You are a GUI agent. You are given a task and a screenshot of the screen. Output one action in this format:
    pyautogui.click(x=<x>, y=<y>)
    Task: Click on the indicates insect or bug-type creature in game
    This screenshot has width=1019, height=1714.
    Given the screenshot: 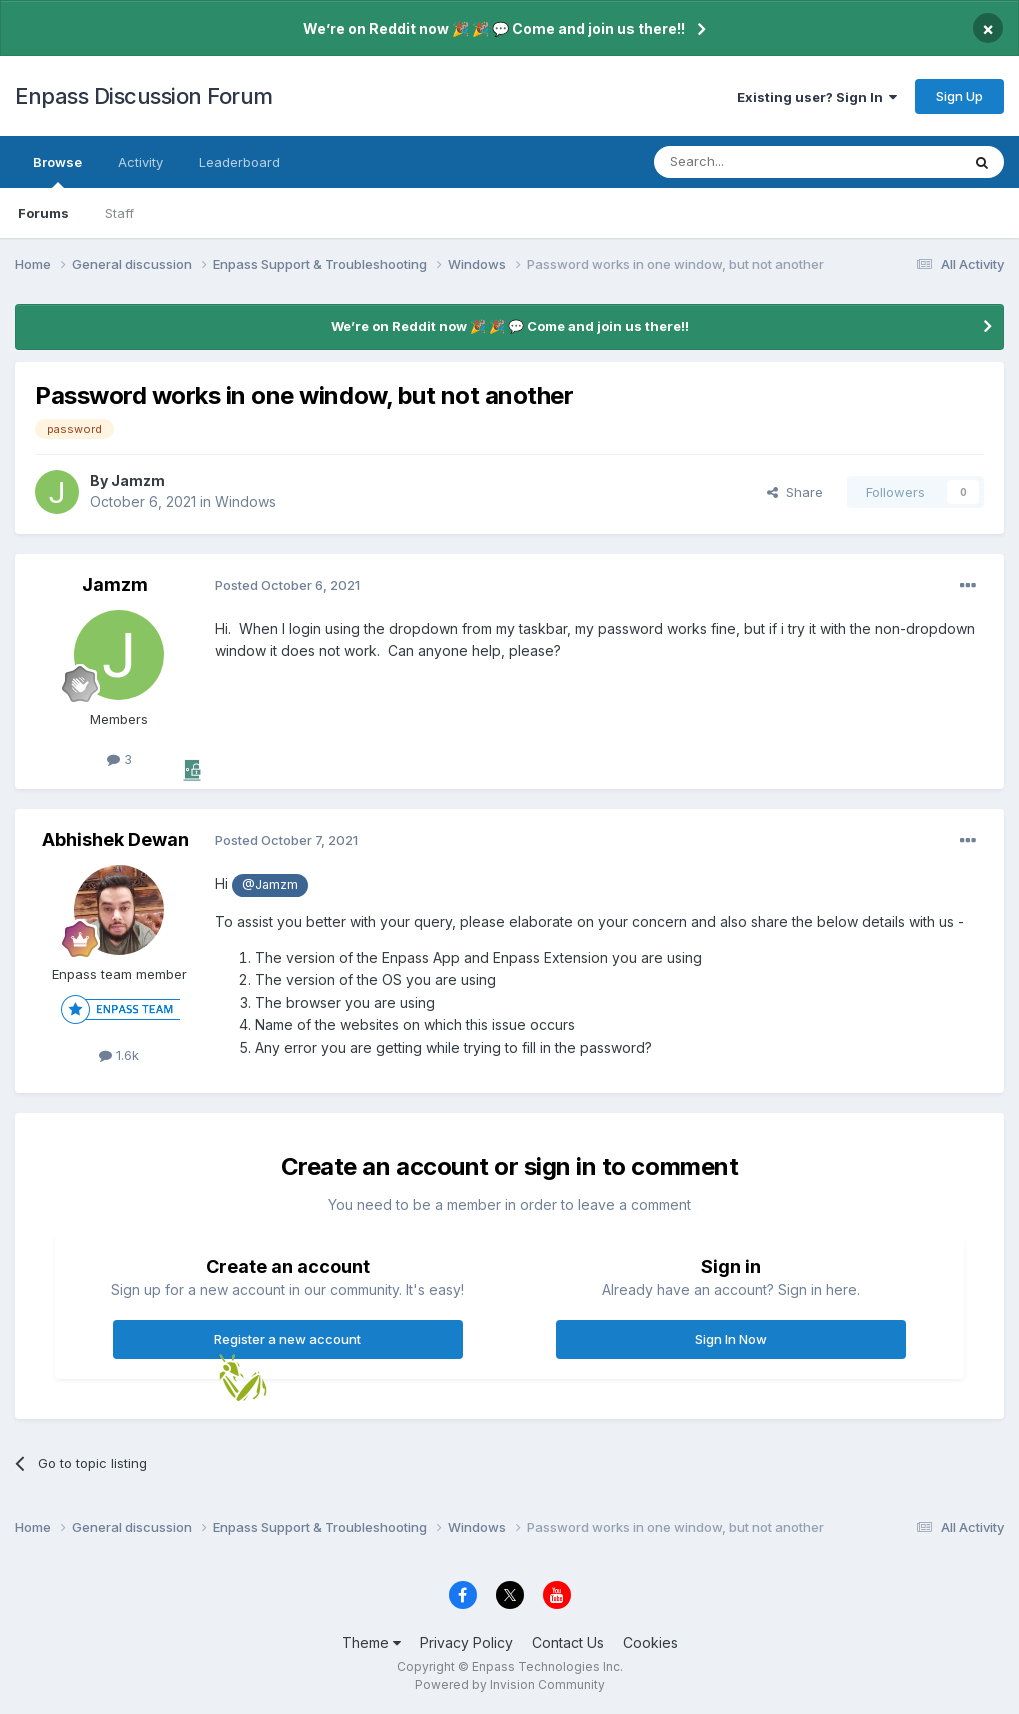 What is the action you would take?
    pyautogui.click(x=243, y=1378)
    